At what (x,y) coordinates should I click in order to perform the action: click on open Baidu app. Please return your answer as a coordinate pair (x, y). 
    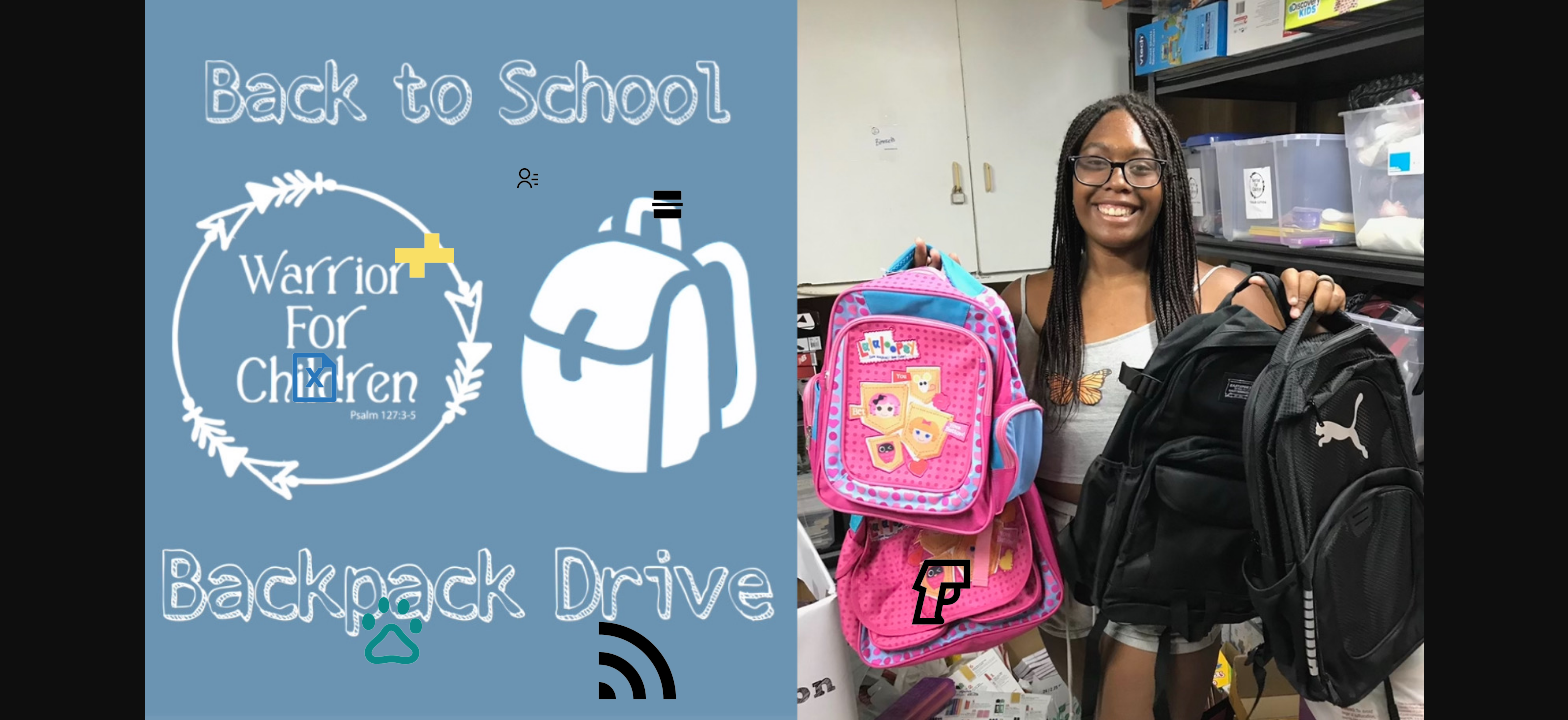
    Looking at the image, I should click on (392, 630).